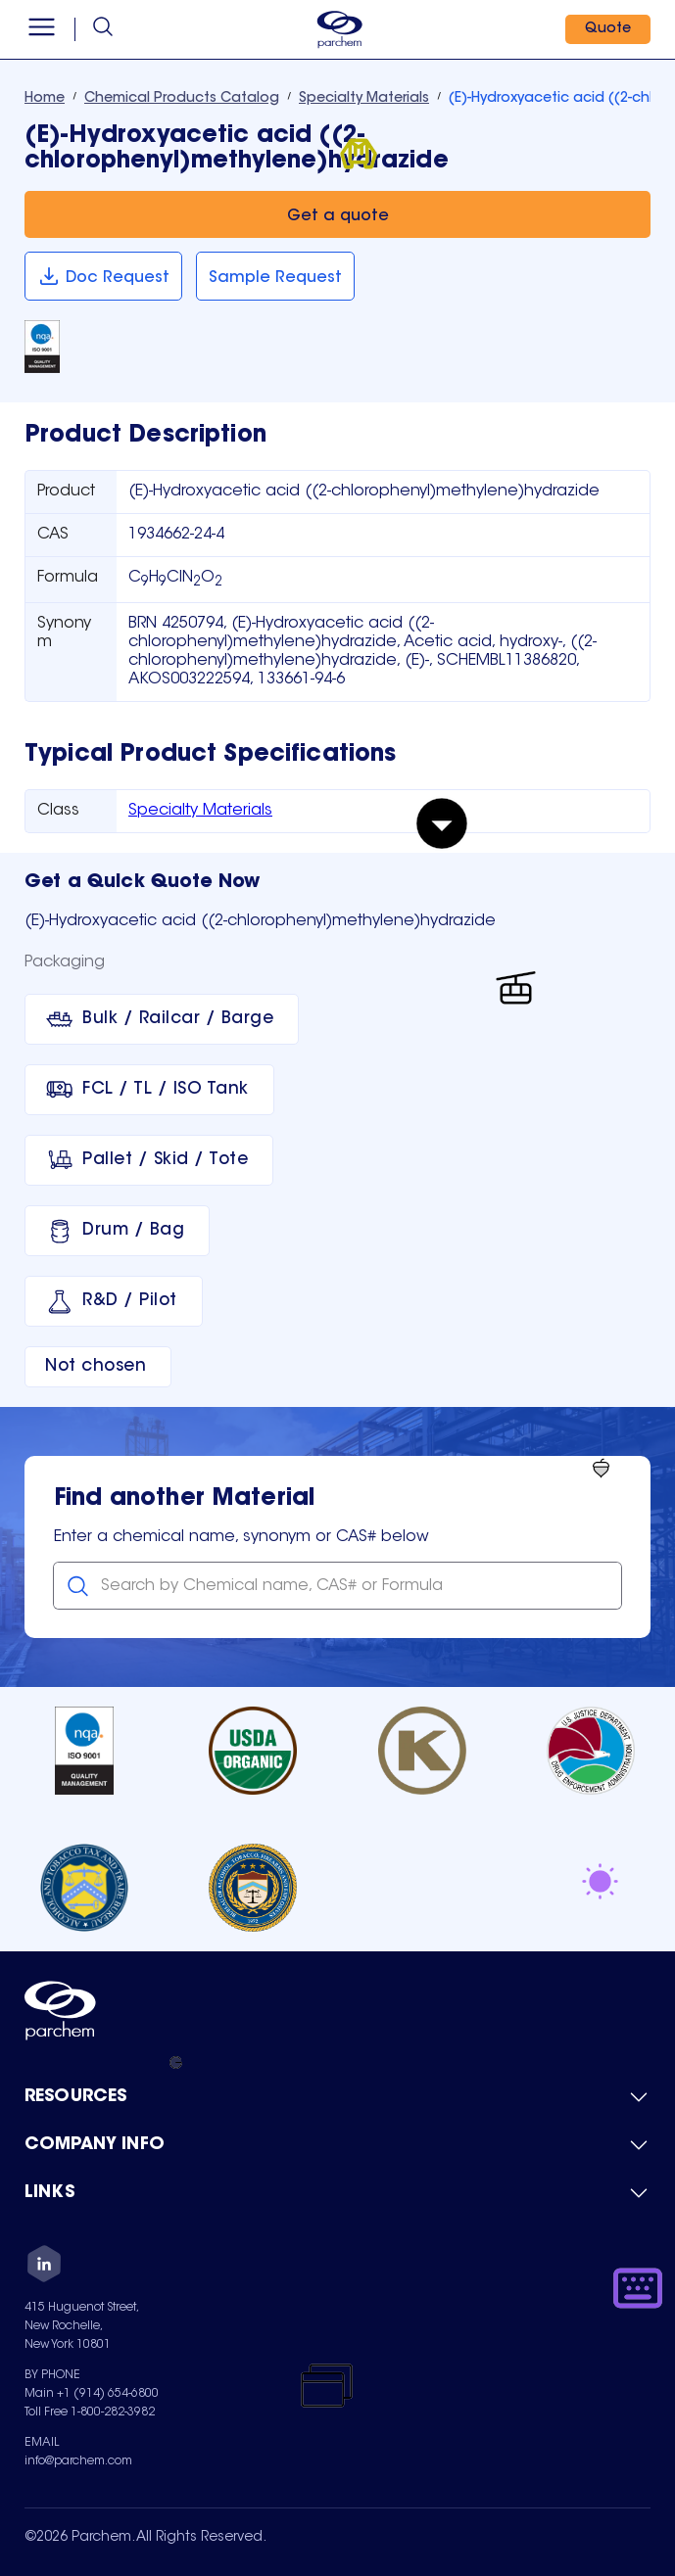 Image resolution: width=675 pixels, height=2576 pixels. I want to click on nature or outdoors category indicator, so click(601, 1468).